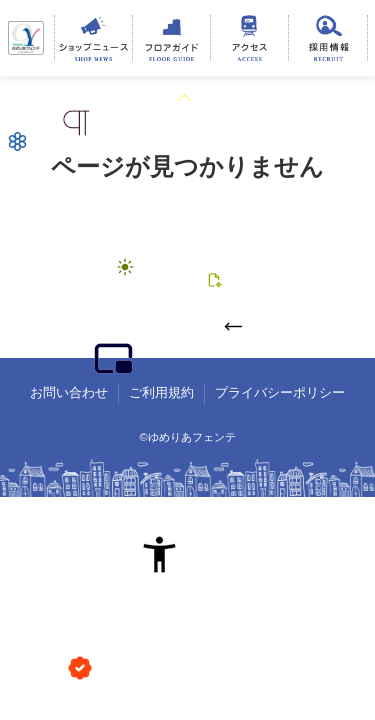  Describe the element at coordinates (159, 554) in the screenshot. I see `access accessibility settings` at that location.